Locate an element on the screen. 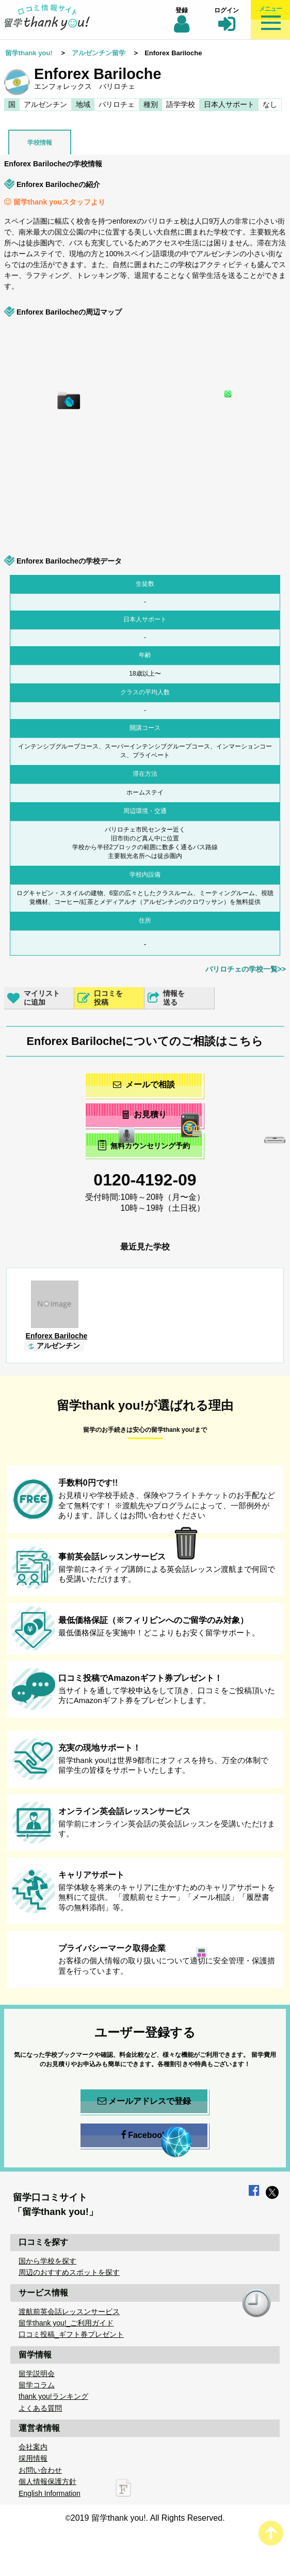  locked RAID 6 storage array is located at coordinates (190, 1125).